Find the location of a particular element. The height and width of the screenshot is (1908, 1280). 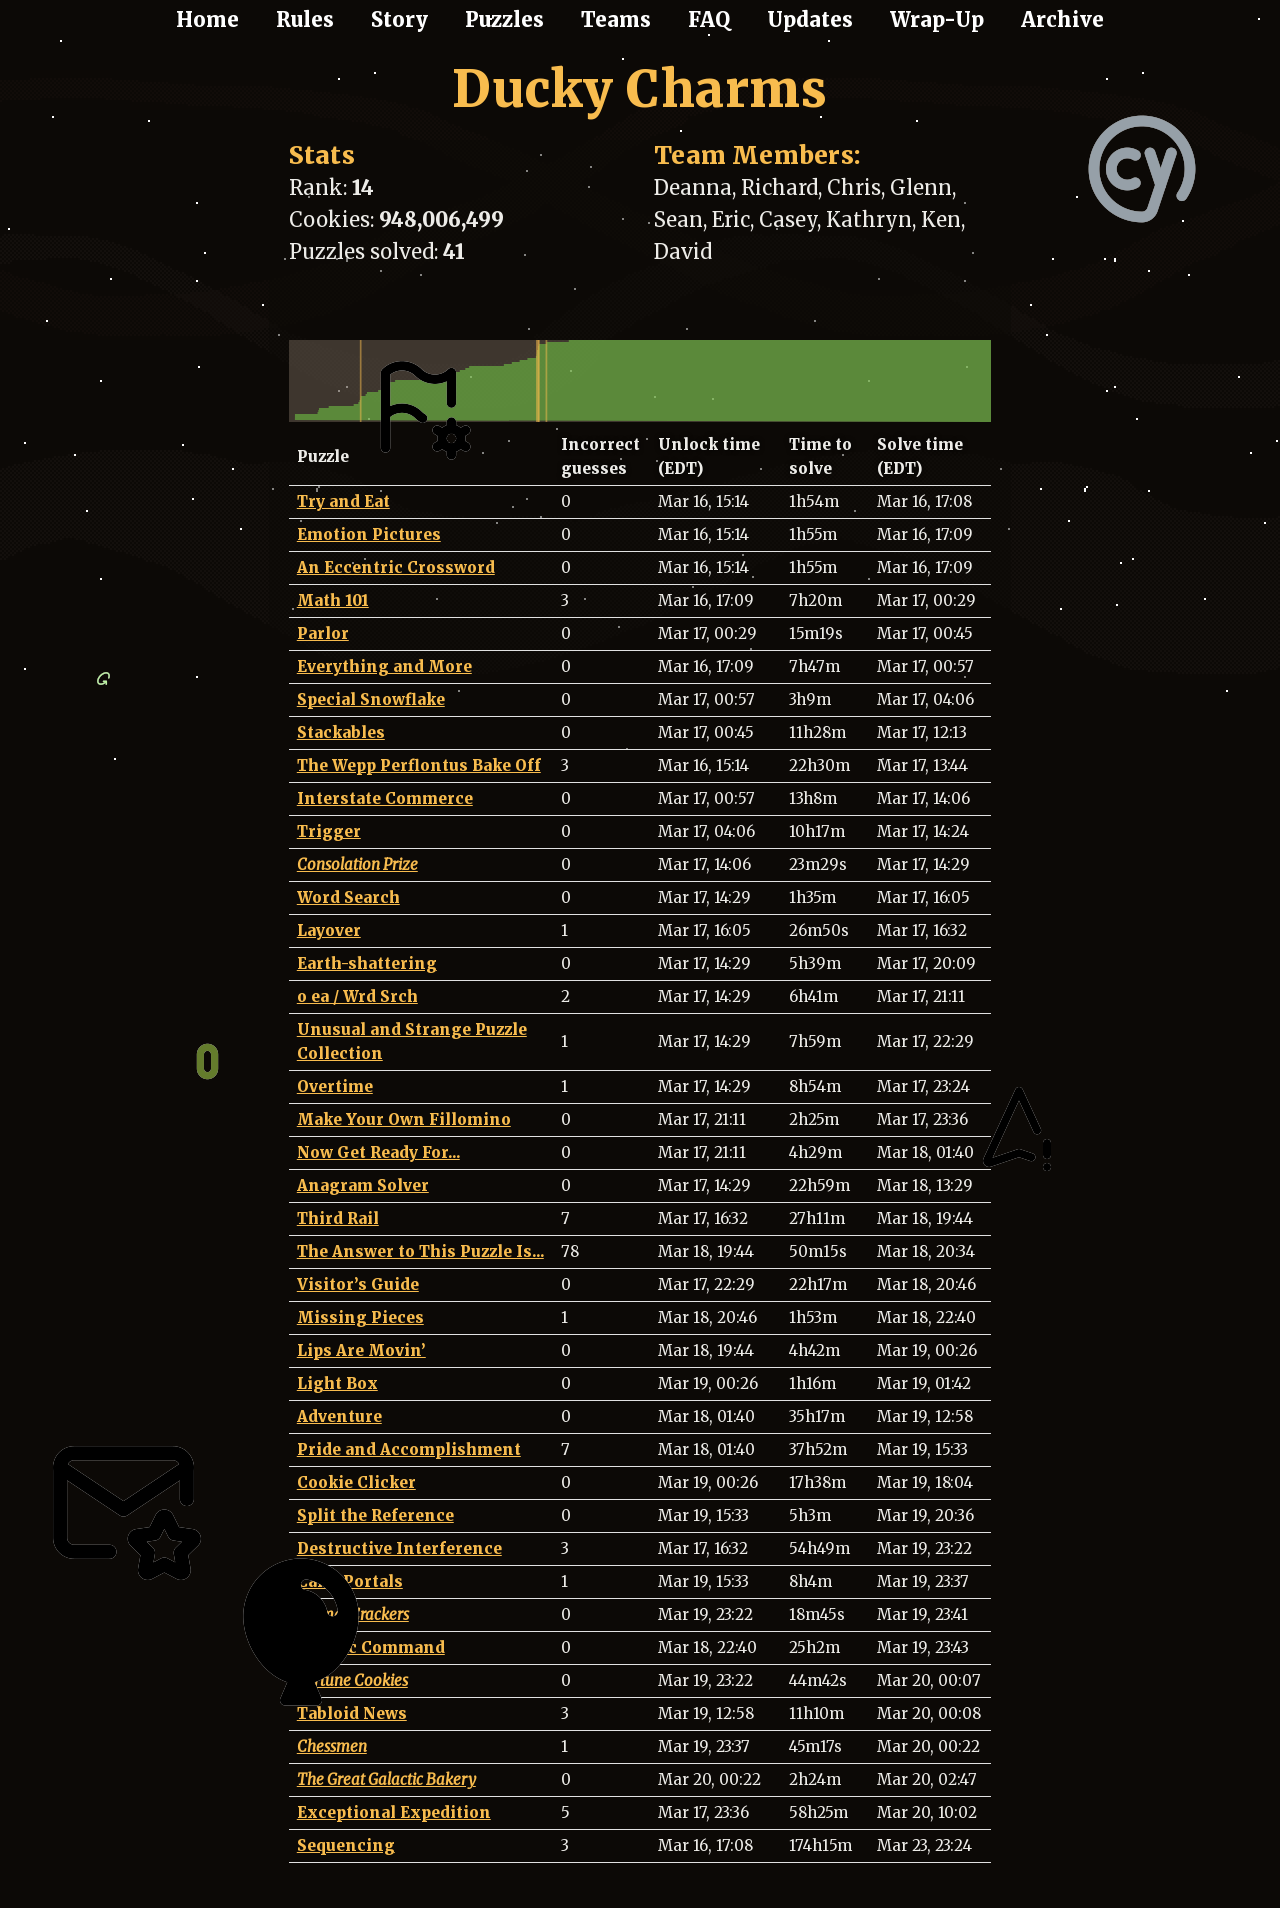

navigation error or route issue detected is located at coordinates (1019, 1127).